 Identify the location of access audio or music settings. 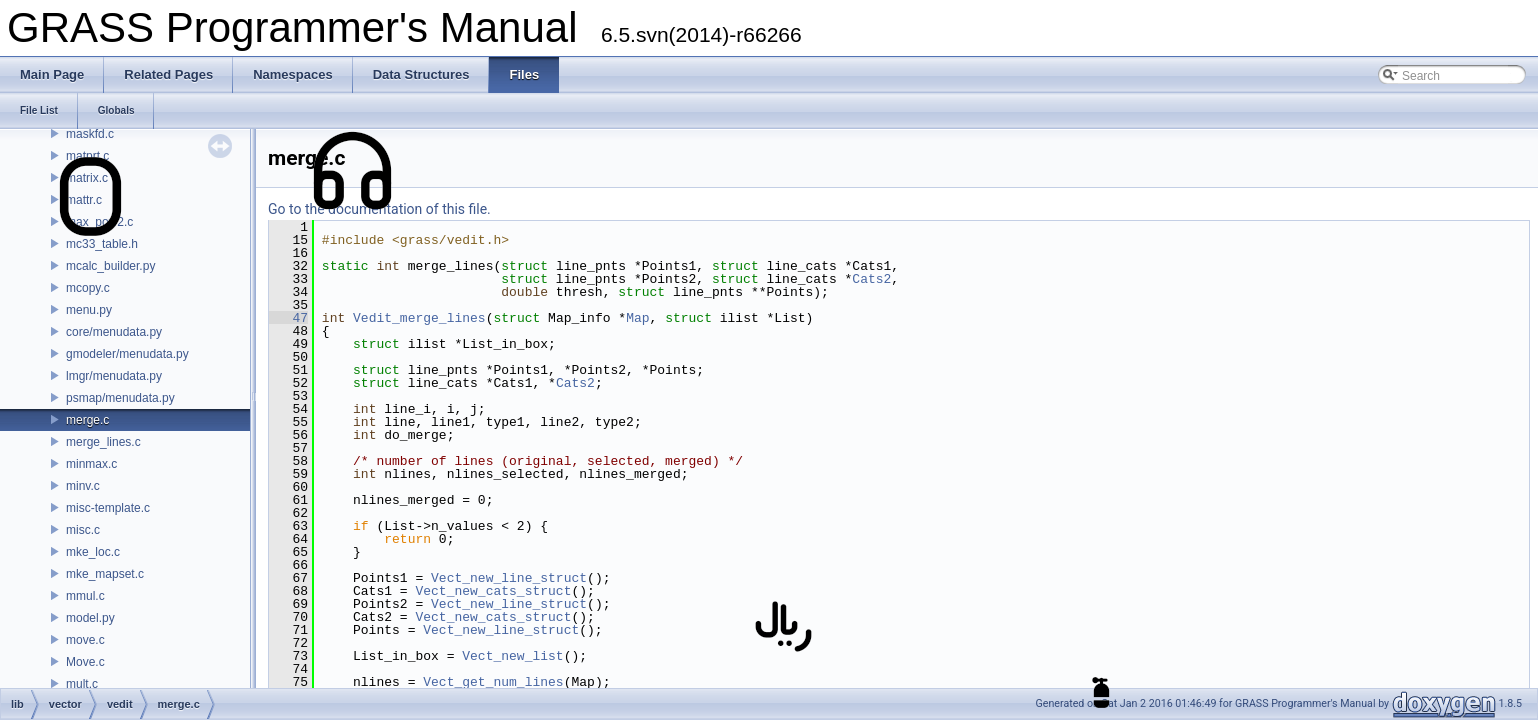
(352, 170).